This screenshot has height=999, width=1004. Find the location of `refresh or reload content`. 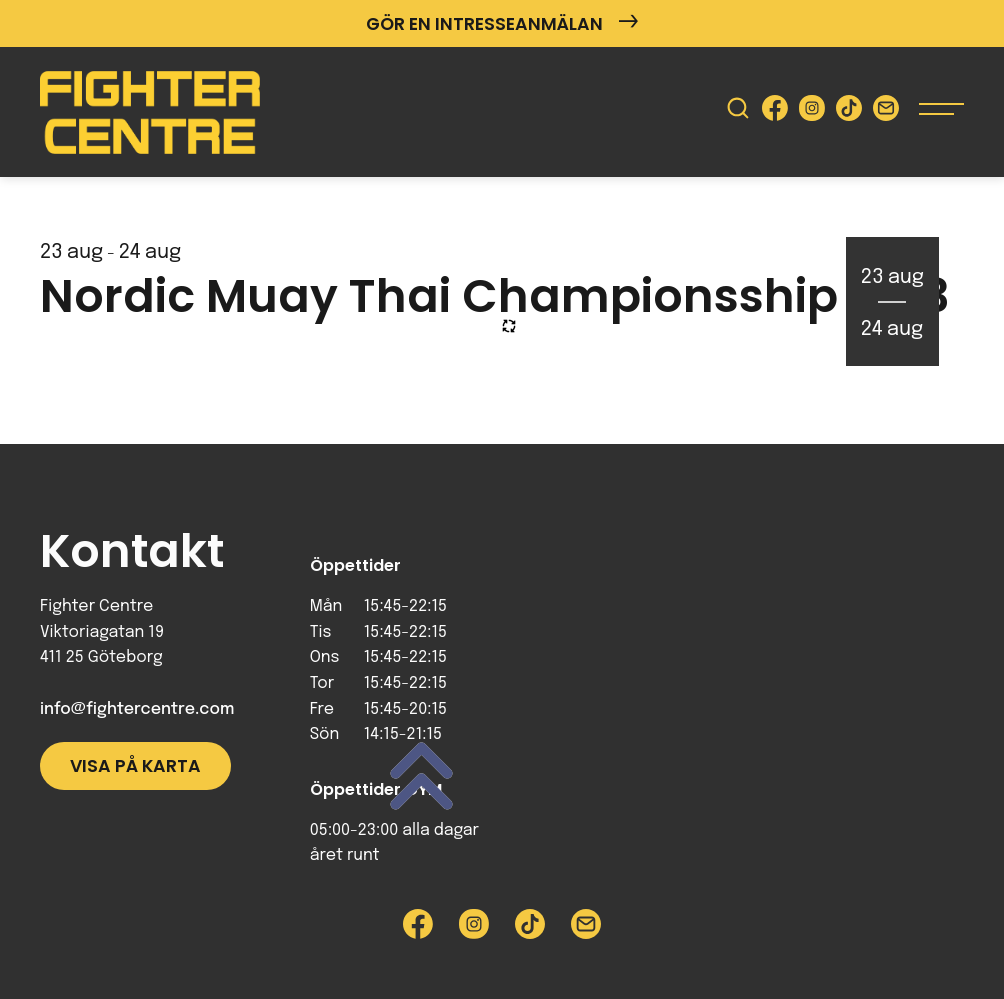

refresh or reload content is located at coordinates (509, 326).